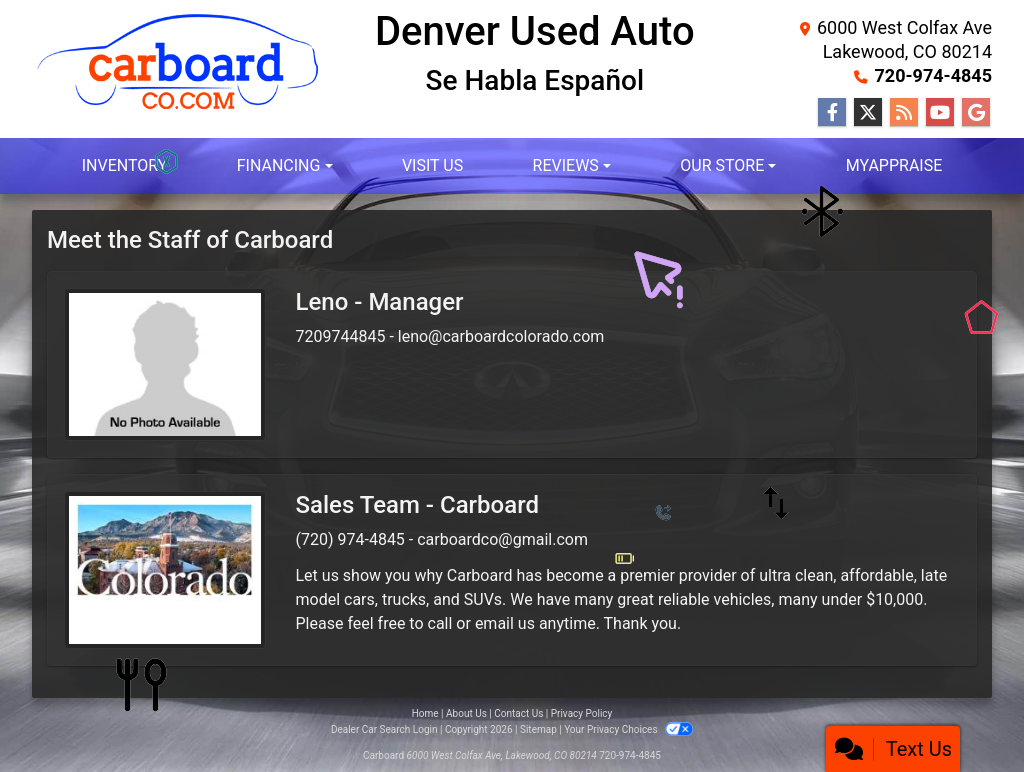 This screenshot has height=772, width=1024. Describe the element at coordinates (663, 512) in the screenshot. I see `transfer an active call` at that location.